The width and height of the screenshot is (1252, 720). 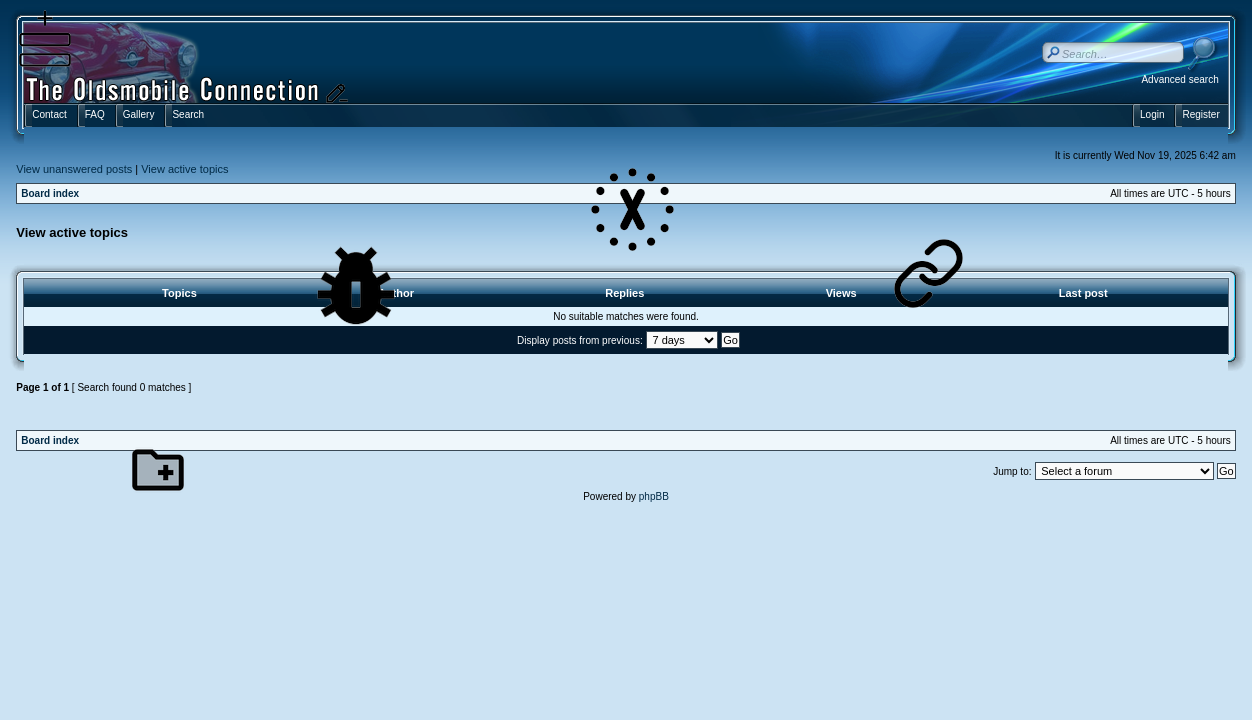 I want to click on add a new row at the top, so click(x=45, y=43).